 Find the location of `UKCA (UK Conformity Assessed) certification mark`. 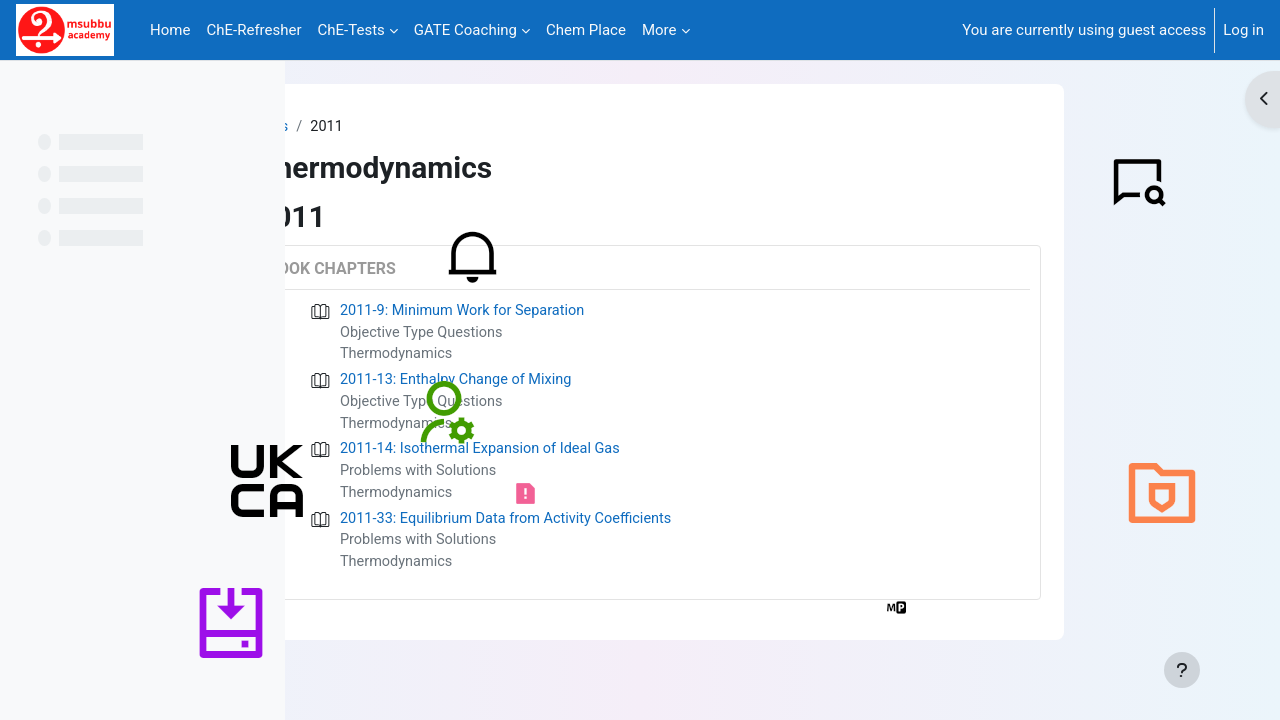

UKCA (UK Conformity Assessed) certification mark is located at coordinates (267, 481).